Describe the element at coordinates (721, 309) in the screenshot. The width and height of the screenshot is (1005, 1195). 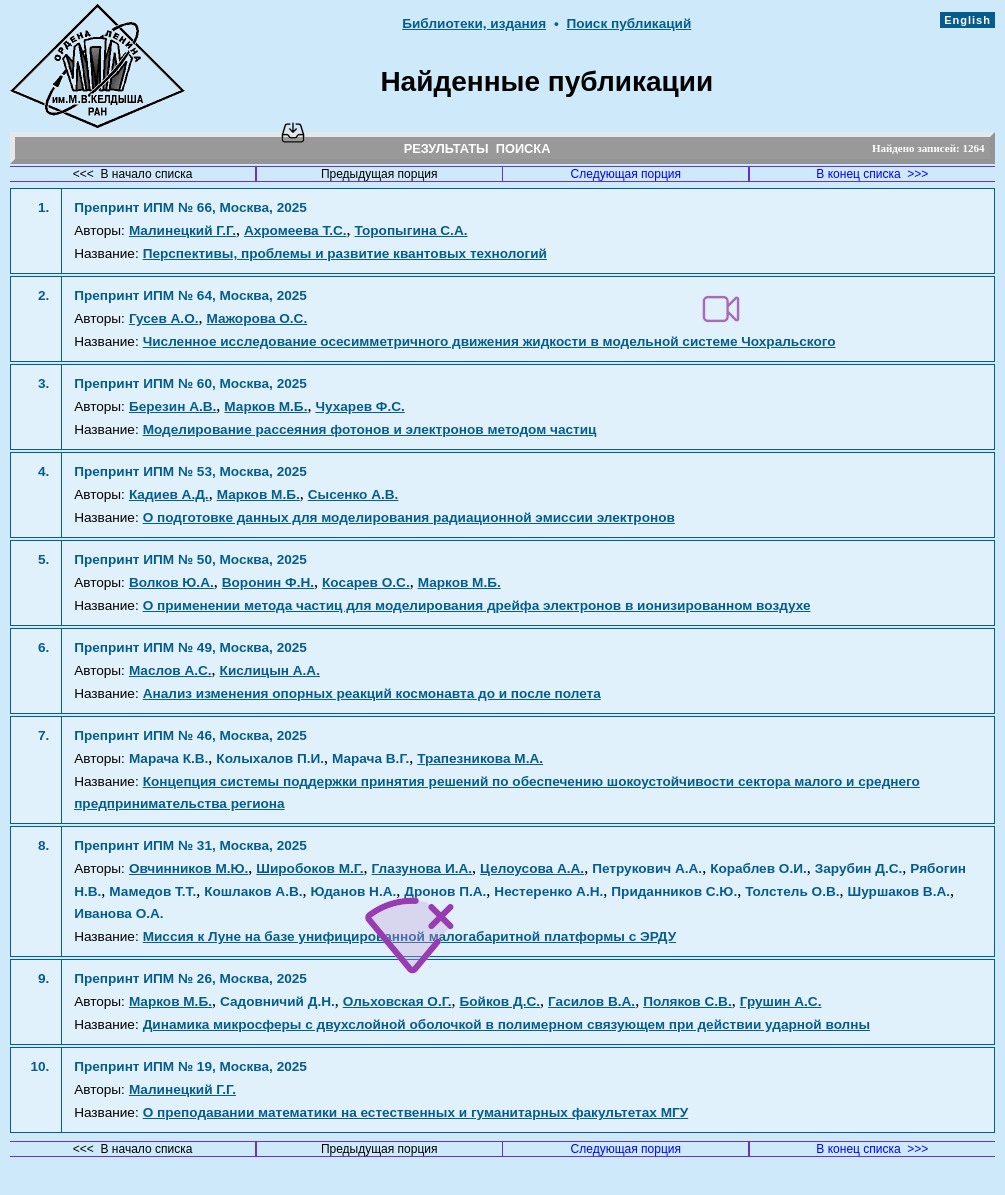
I see `start a video call` at that location.